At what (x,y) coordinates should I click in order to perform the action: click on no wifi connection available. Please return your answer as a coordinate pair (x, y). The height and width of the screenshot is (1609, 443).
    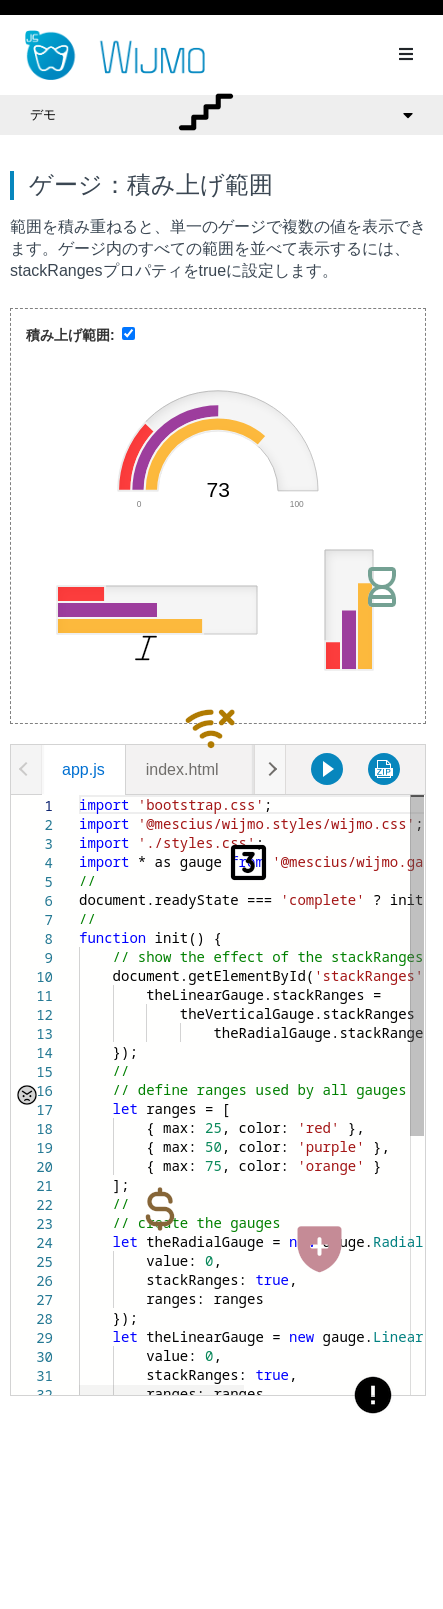
    Looking at the image, I should click on (211, 728).